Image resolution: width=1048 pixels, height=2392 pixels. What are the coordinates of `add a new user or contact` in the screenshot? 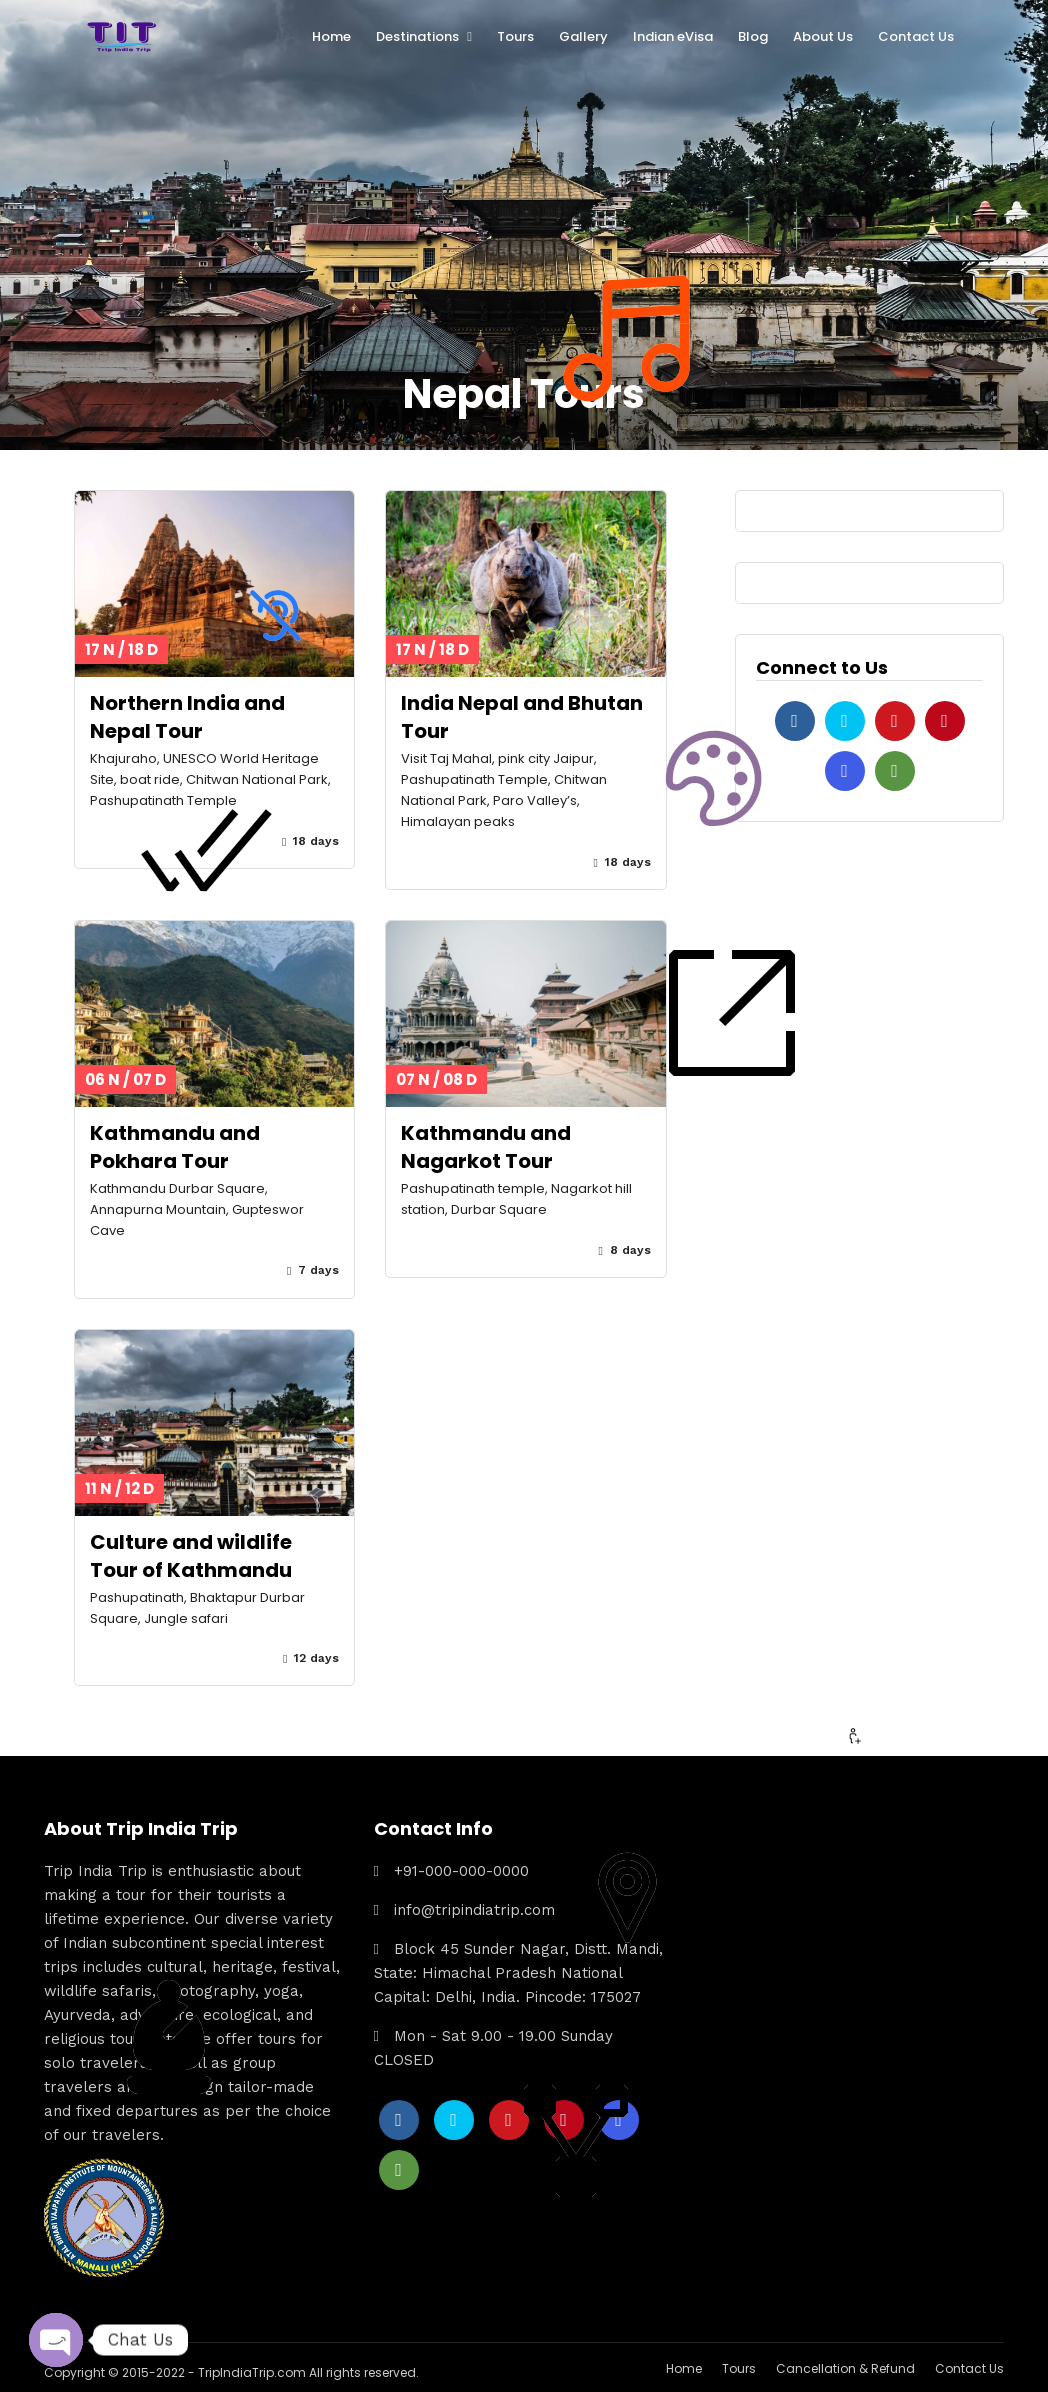 It's located at (853, 1736).